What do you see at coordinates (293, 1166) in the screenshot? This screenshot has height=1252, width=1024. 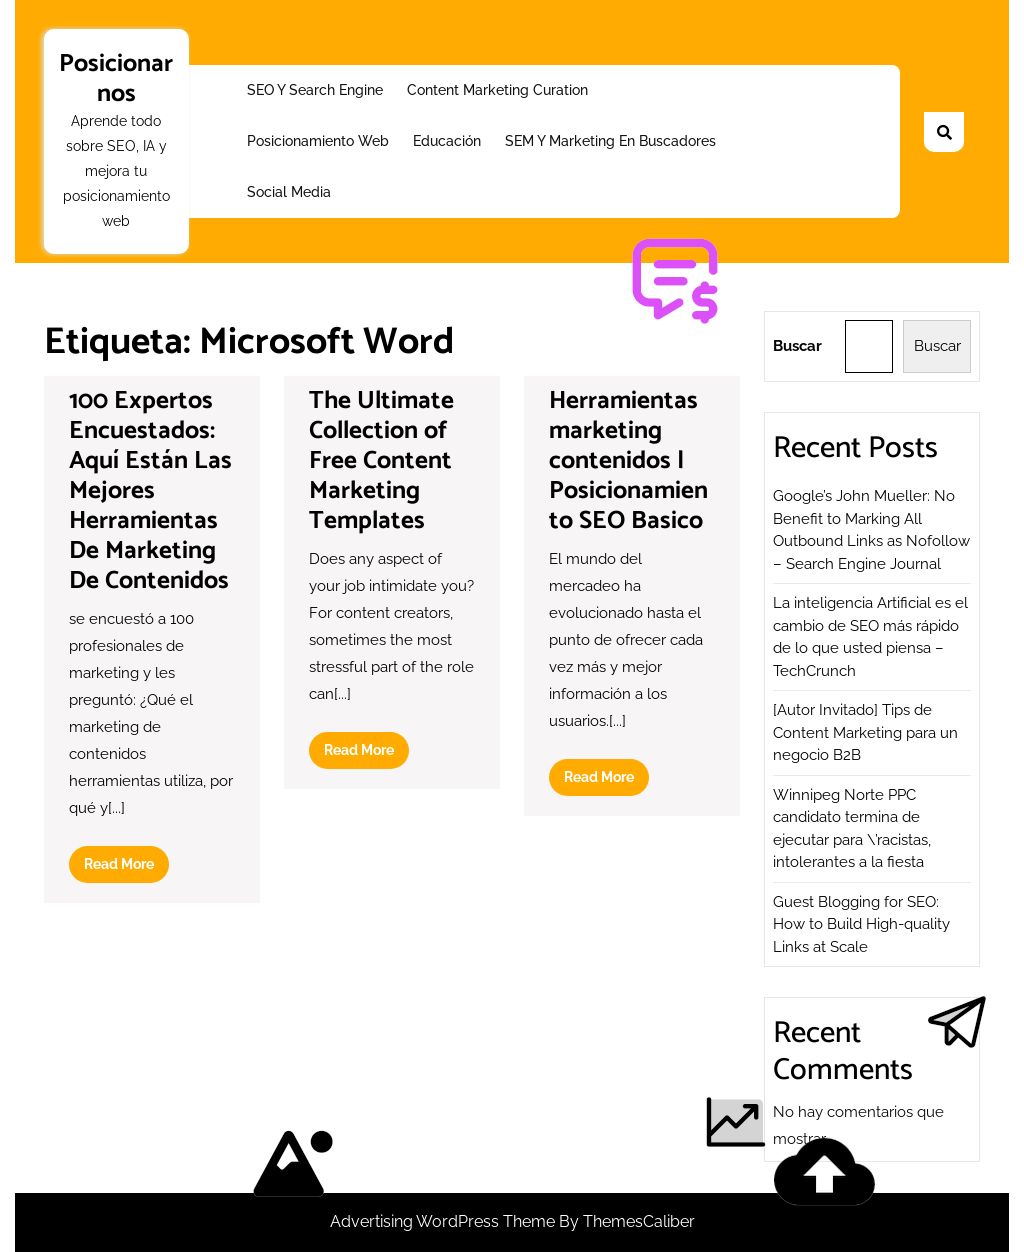 I see `view photos or gallery` at bounding box center [293, 1166].